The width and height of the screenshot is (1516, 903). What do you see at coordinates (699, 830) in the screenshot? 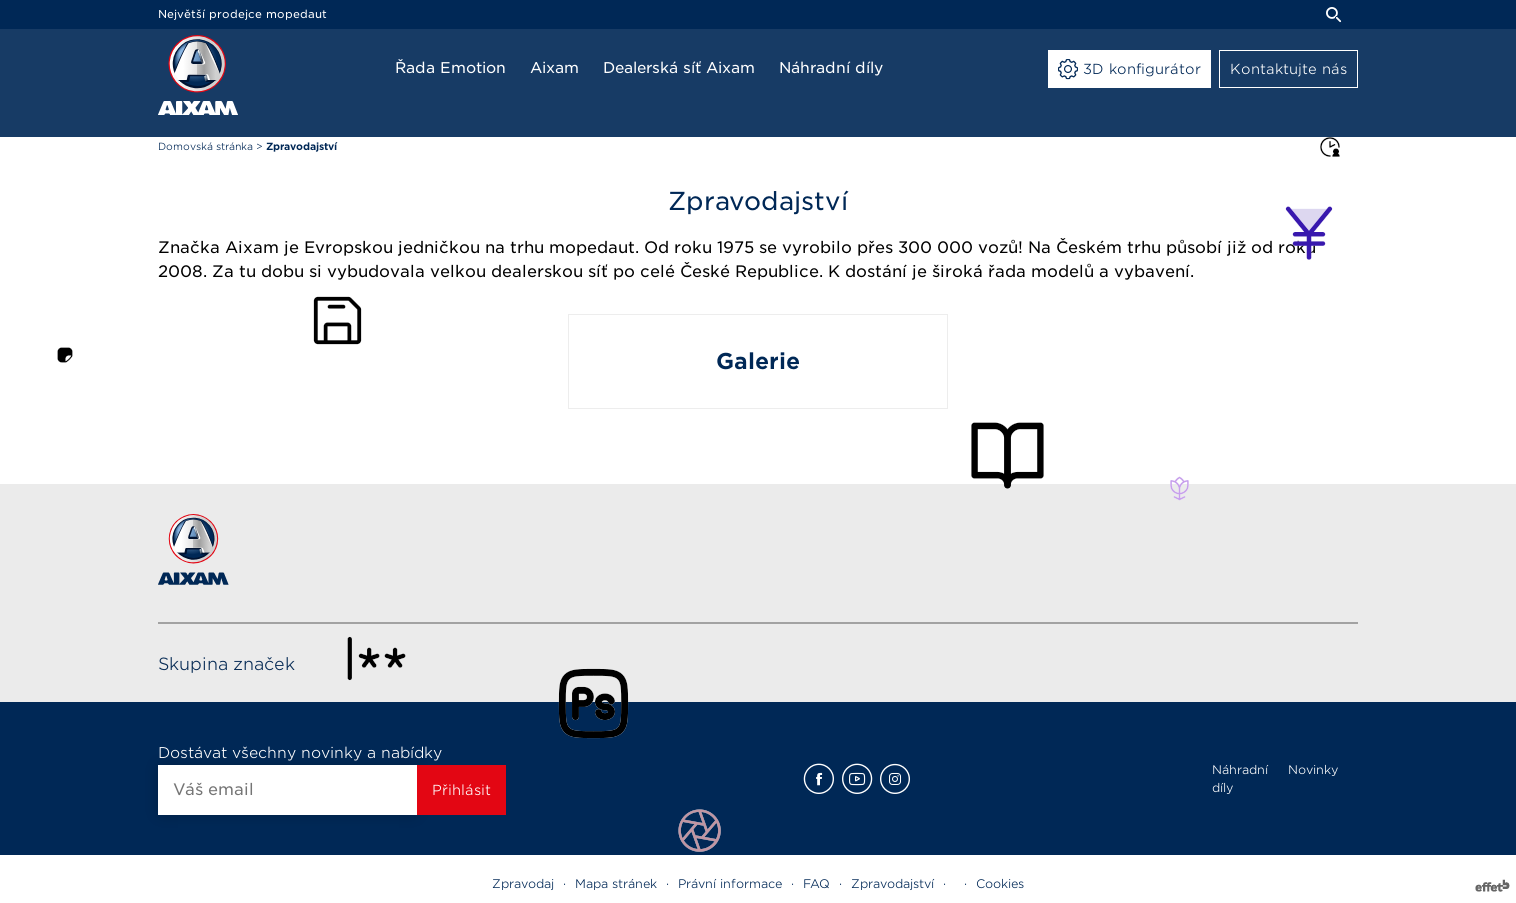
I see `open camera settings` at bounding box center [699, 830].